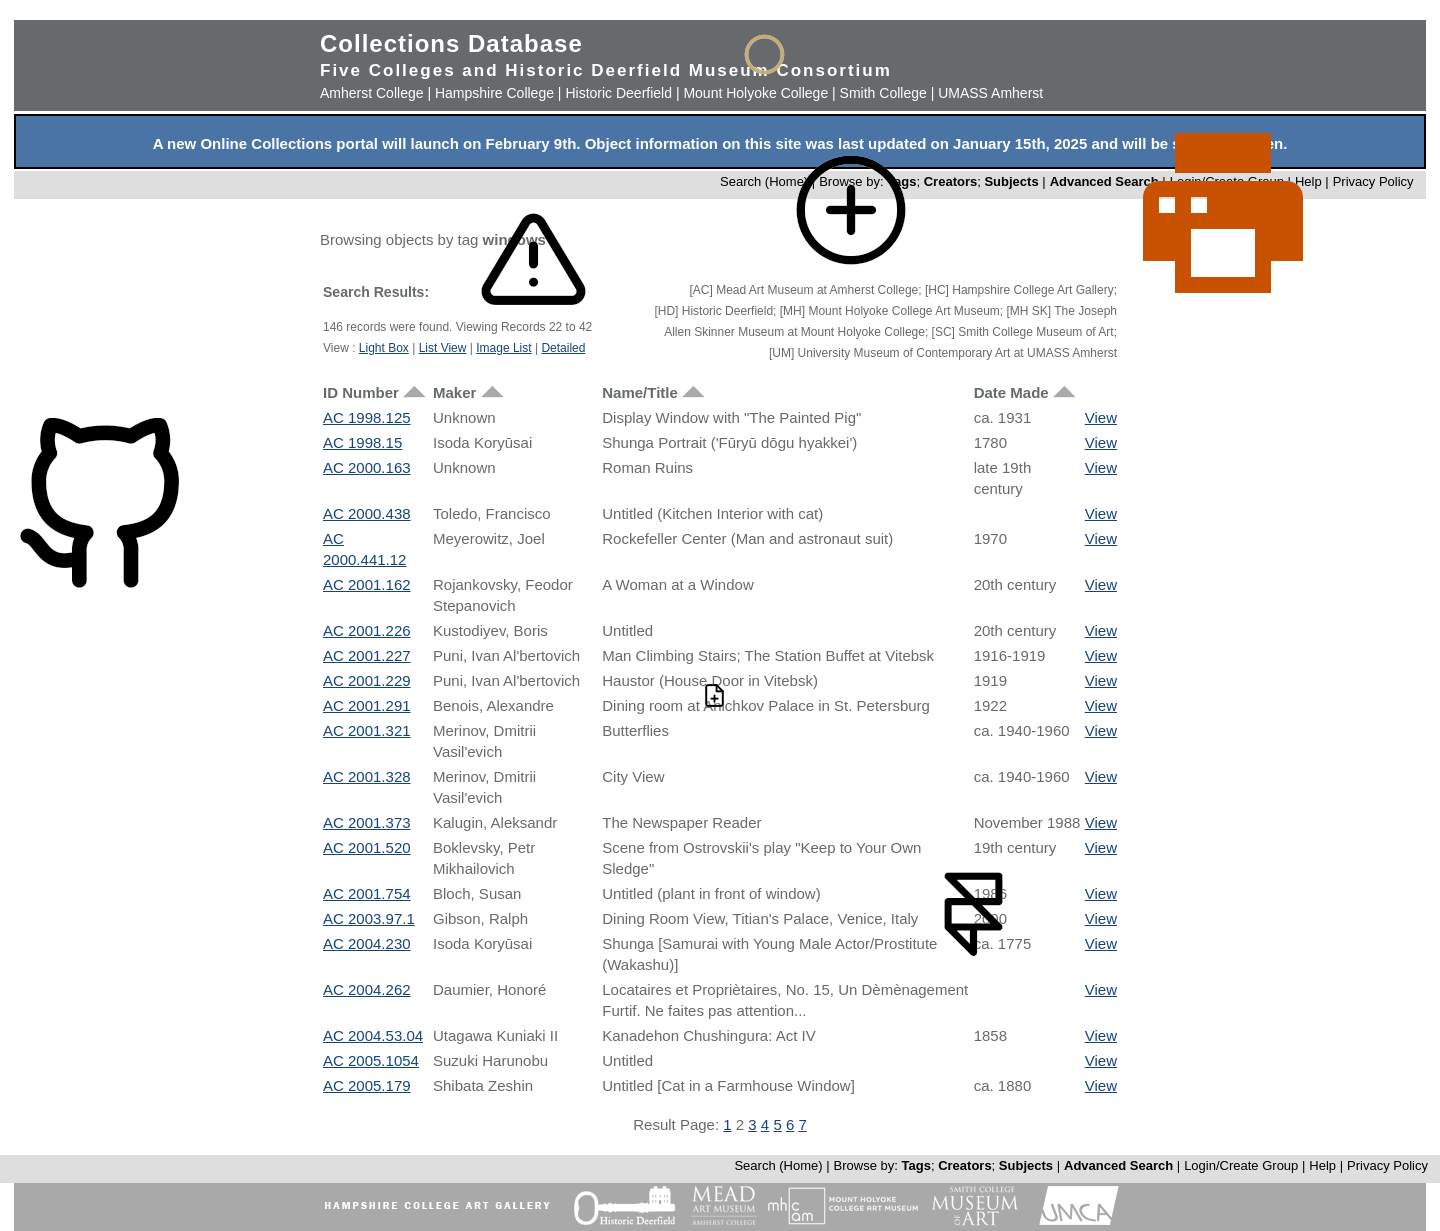  I want to click on warning or caution indicator, so click(533, 259).